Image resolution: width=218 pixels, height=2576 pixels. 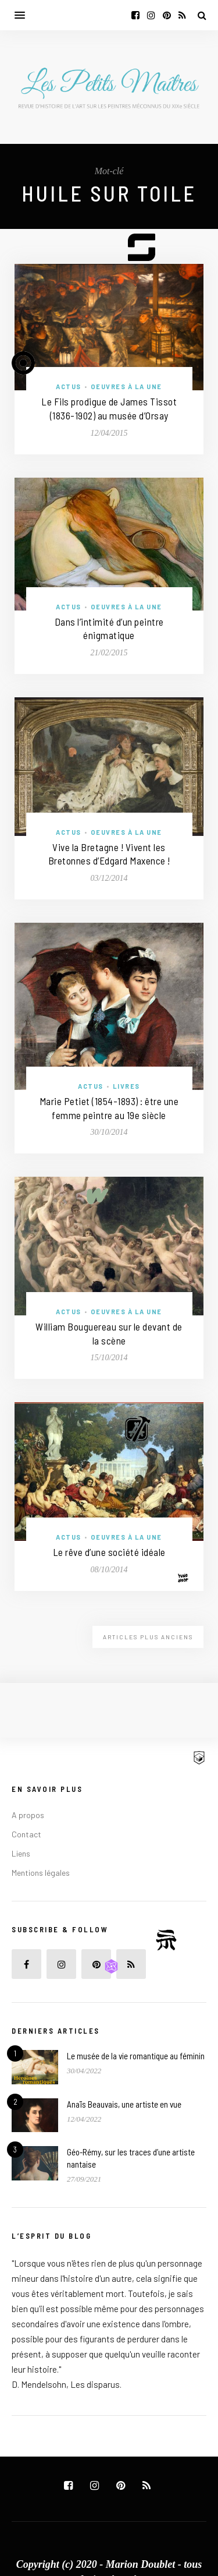 What do you see at coordinates (141, 247) in the screenshot?
I see `start.gg logo` at bounding box center [141, 247].